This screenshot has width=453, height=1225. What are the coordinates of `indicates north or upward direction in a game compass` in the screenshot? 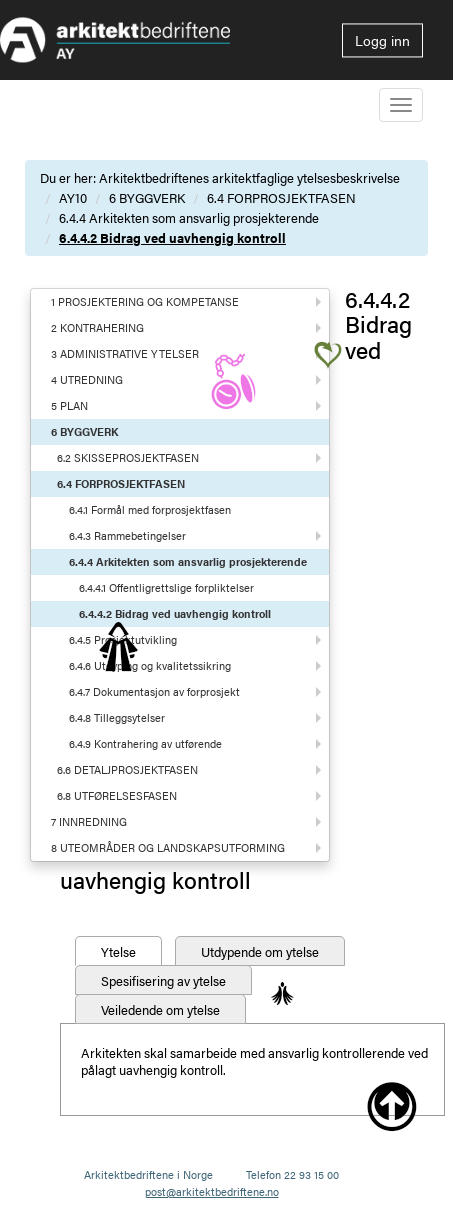 It's located at (392, 1107).